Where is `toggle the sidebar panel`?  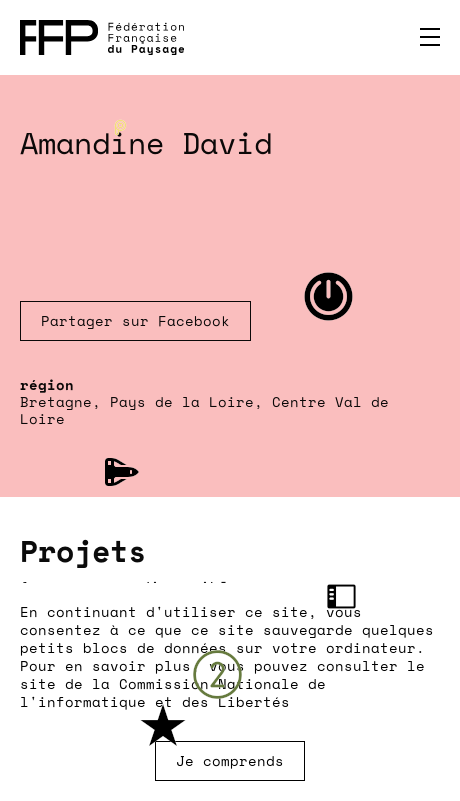 toggle the sidebar panel is located at coordinates (341, 596).